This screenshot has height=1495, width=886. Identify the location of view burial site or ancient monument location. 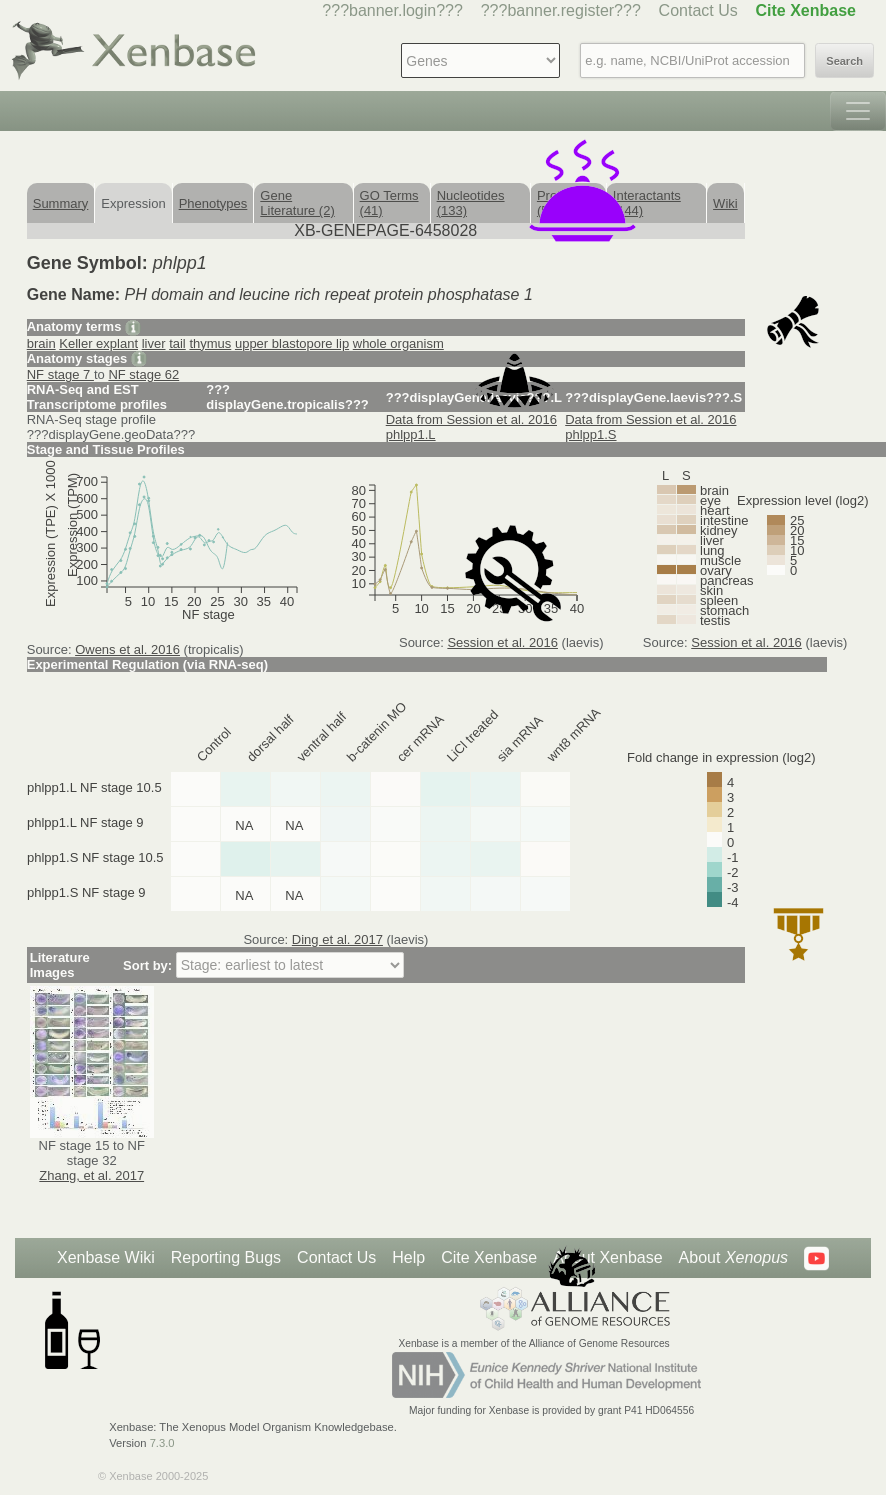
(572, 1266).